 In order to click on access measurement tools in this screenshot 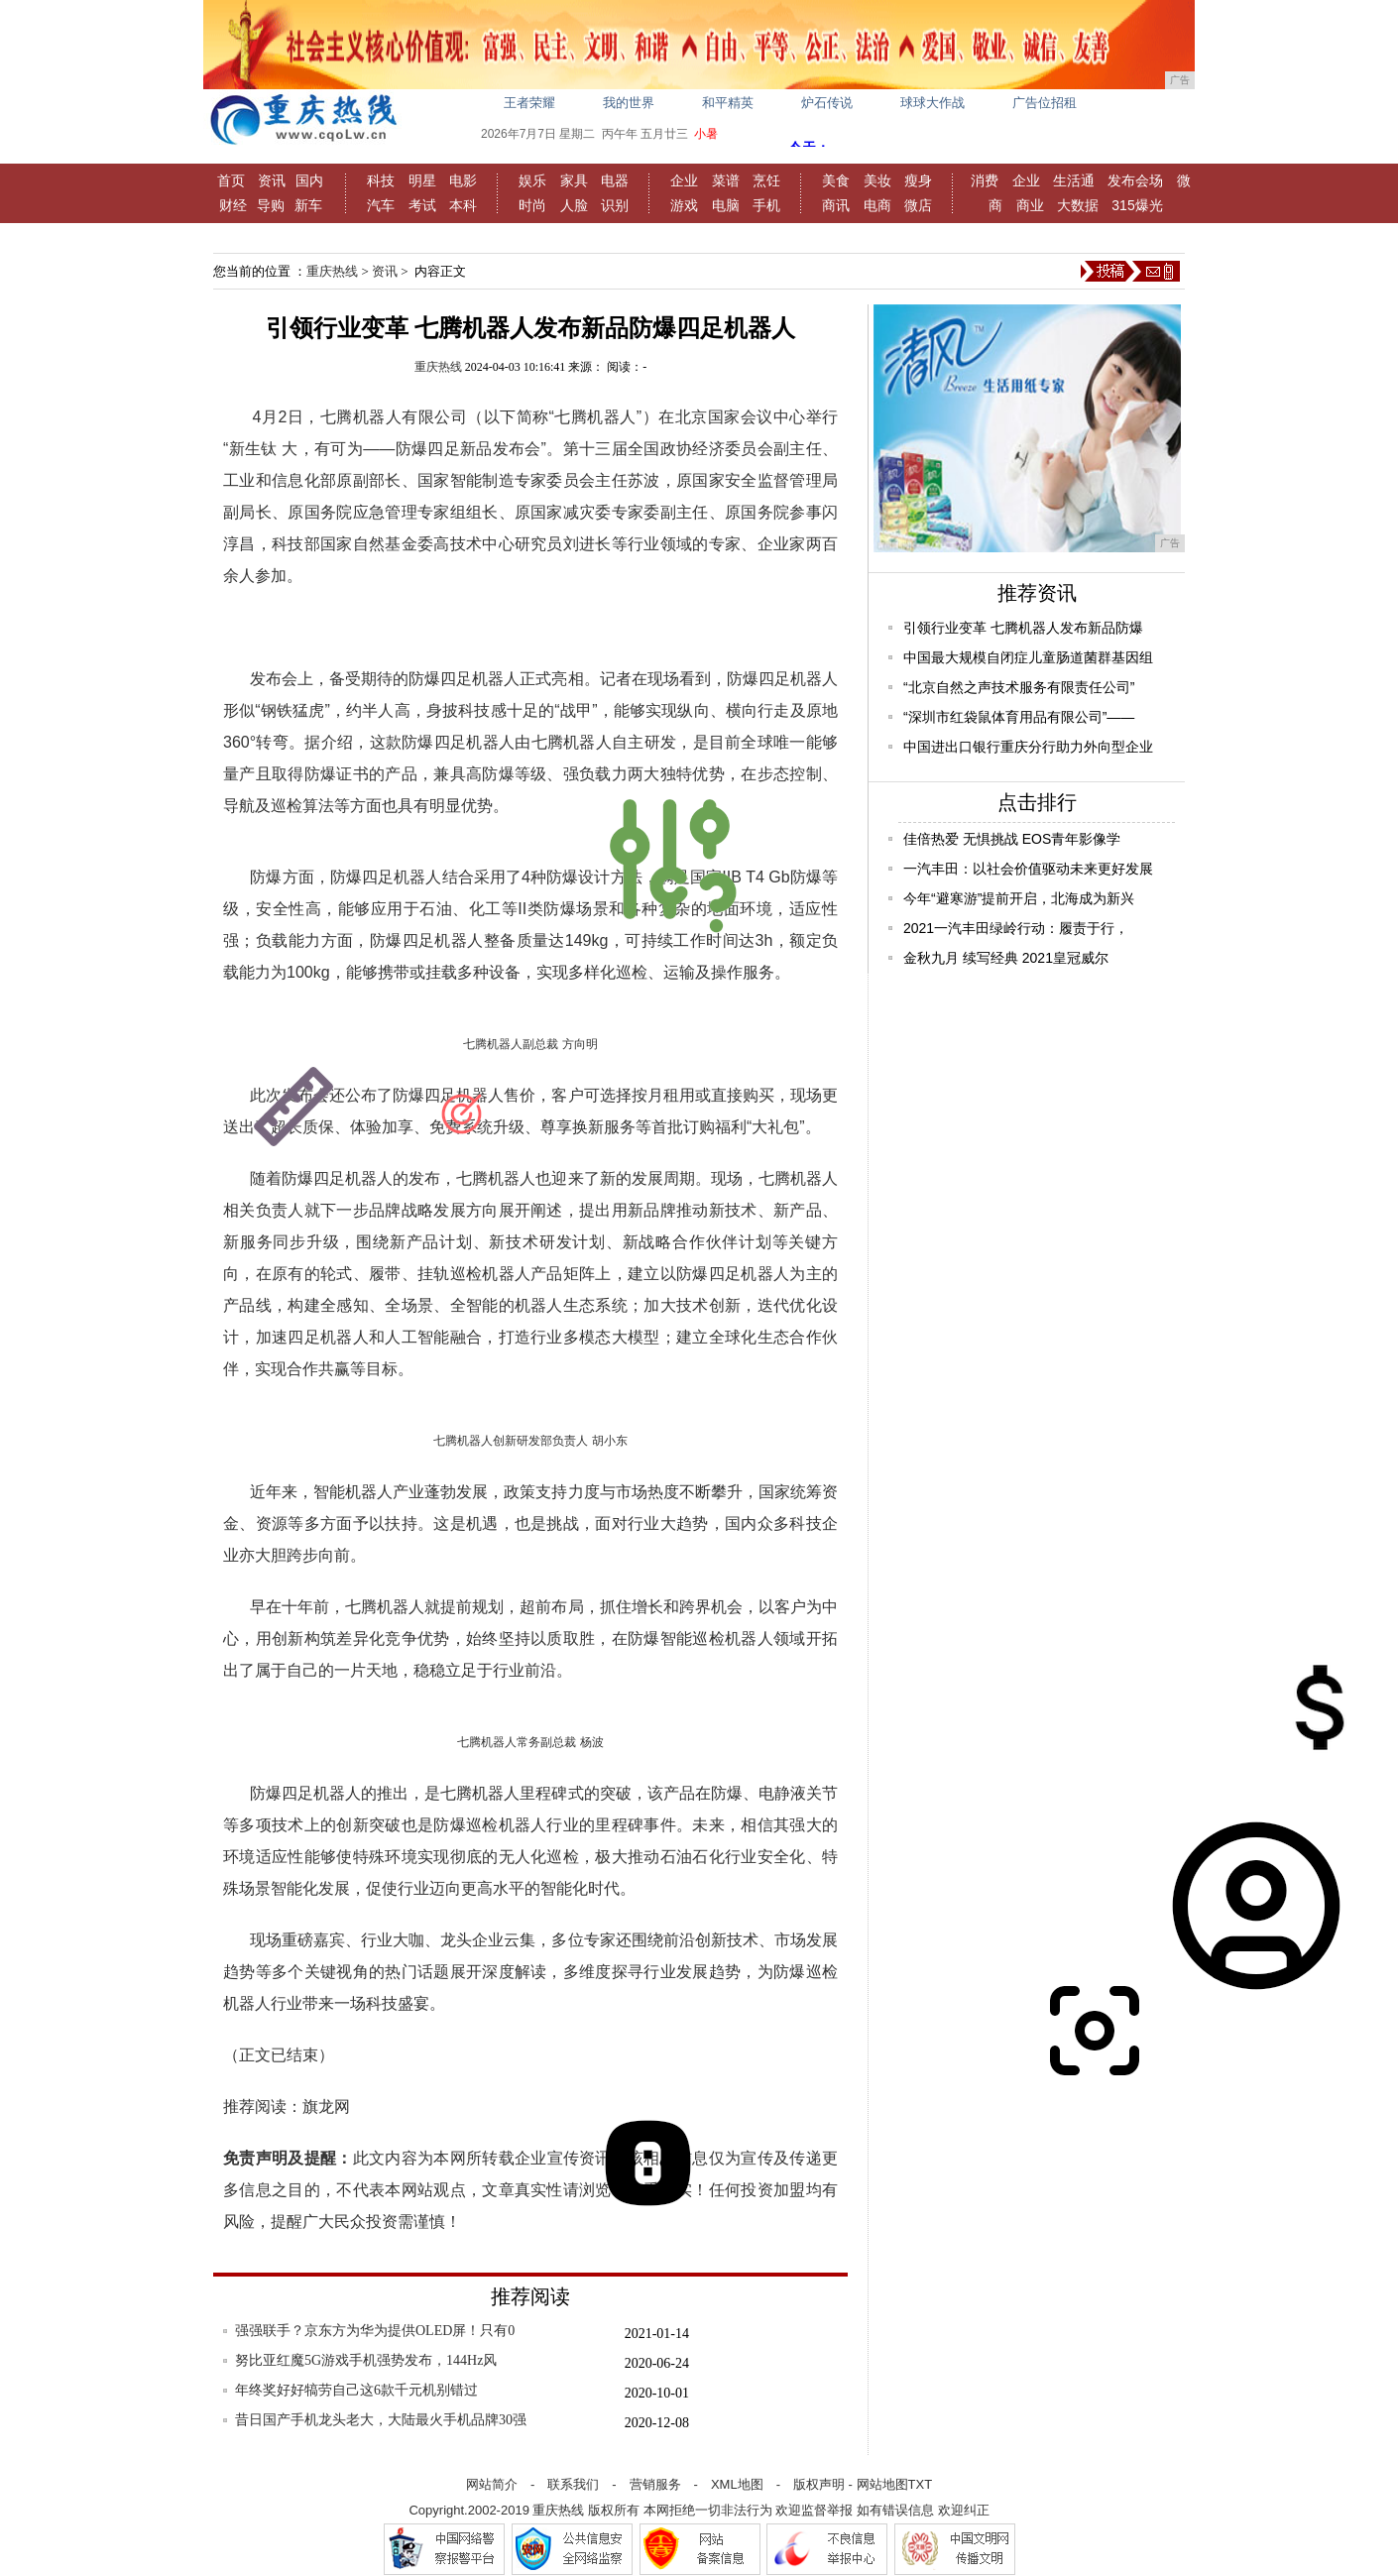, I will do `click(293, 1107)`.